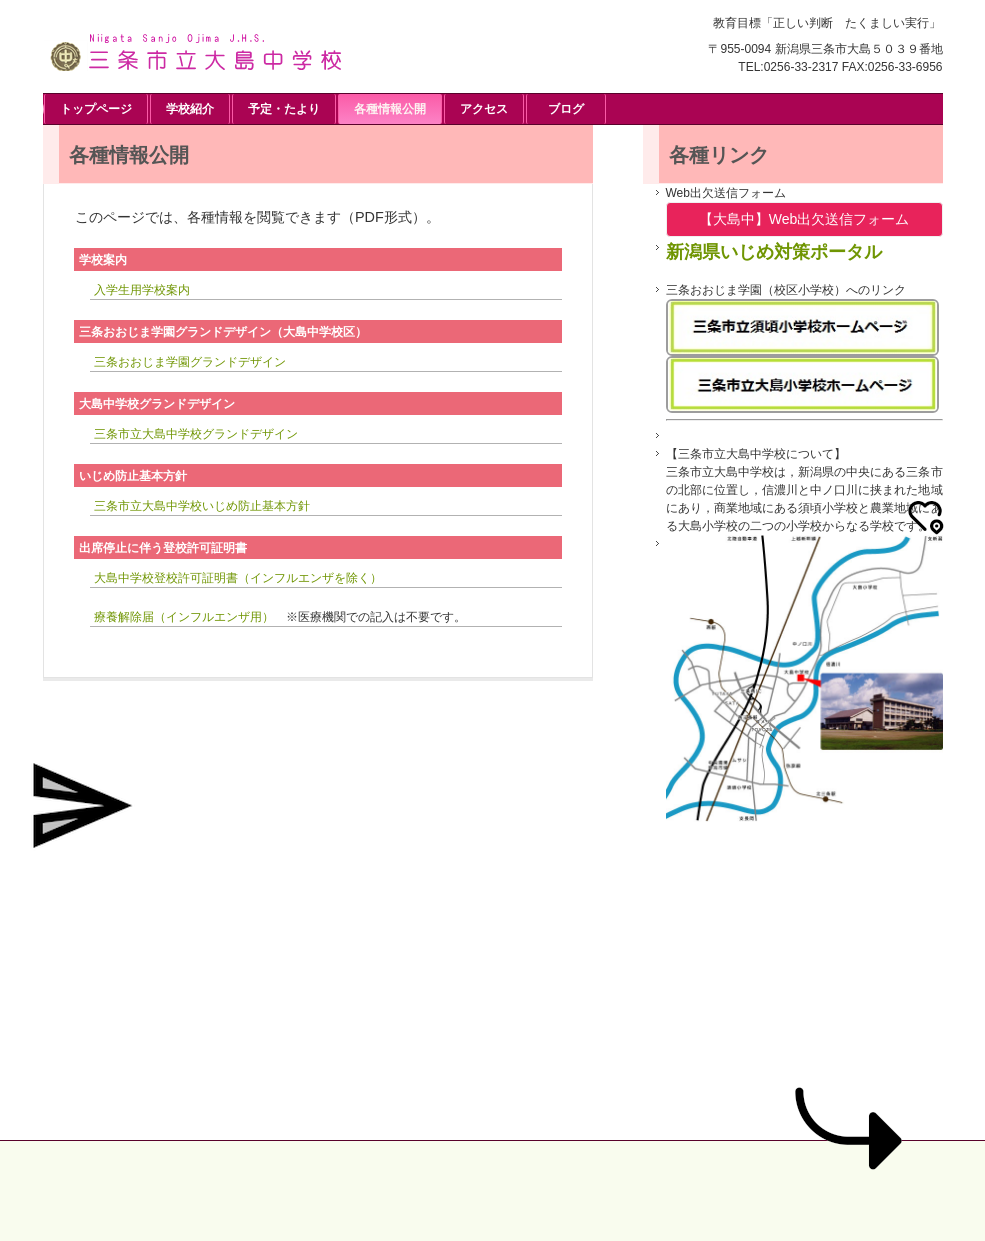  What do you see at coordinates (925, 516) in the screenshot?
I see `save this location to favorites` at bounding box center [925, 516].